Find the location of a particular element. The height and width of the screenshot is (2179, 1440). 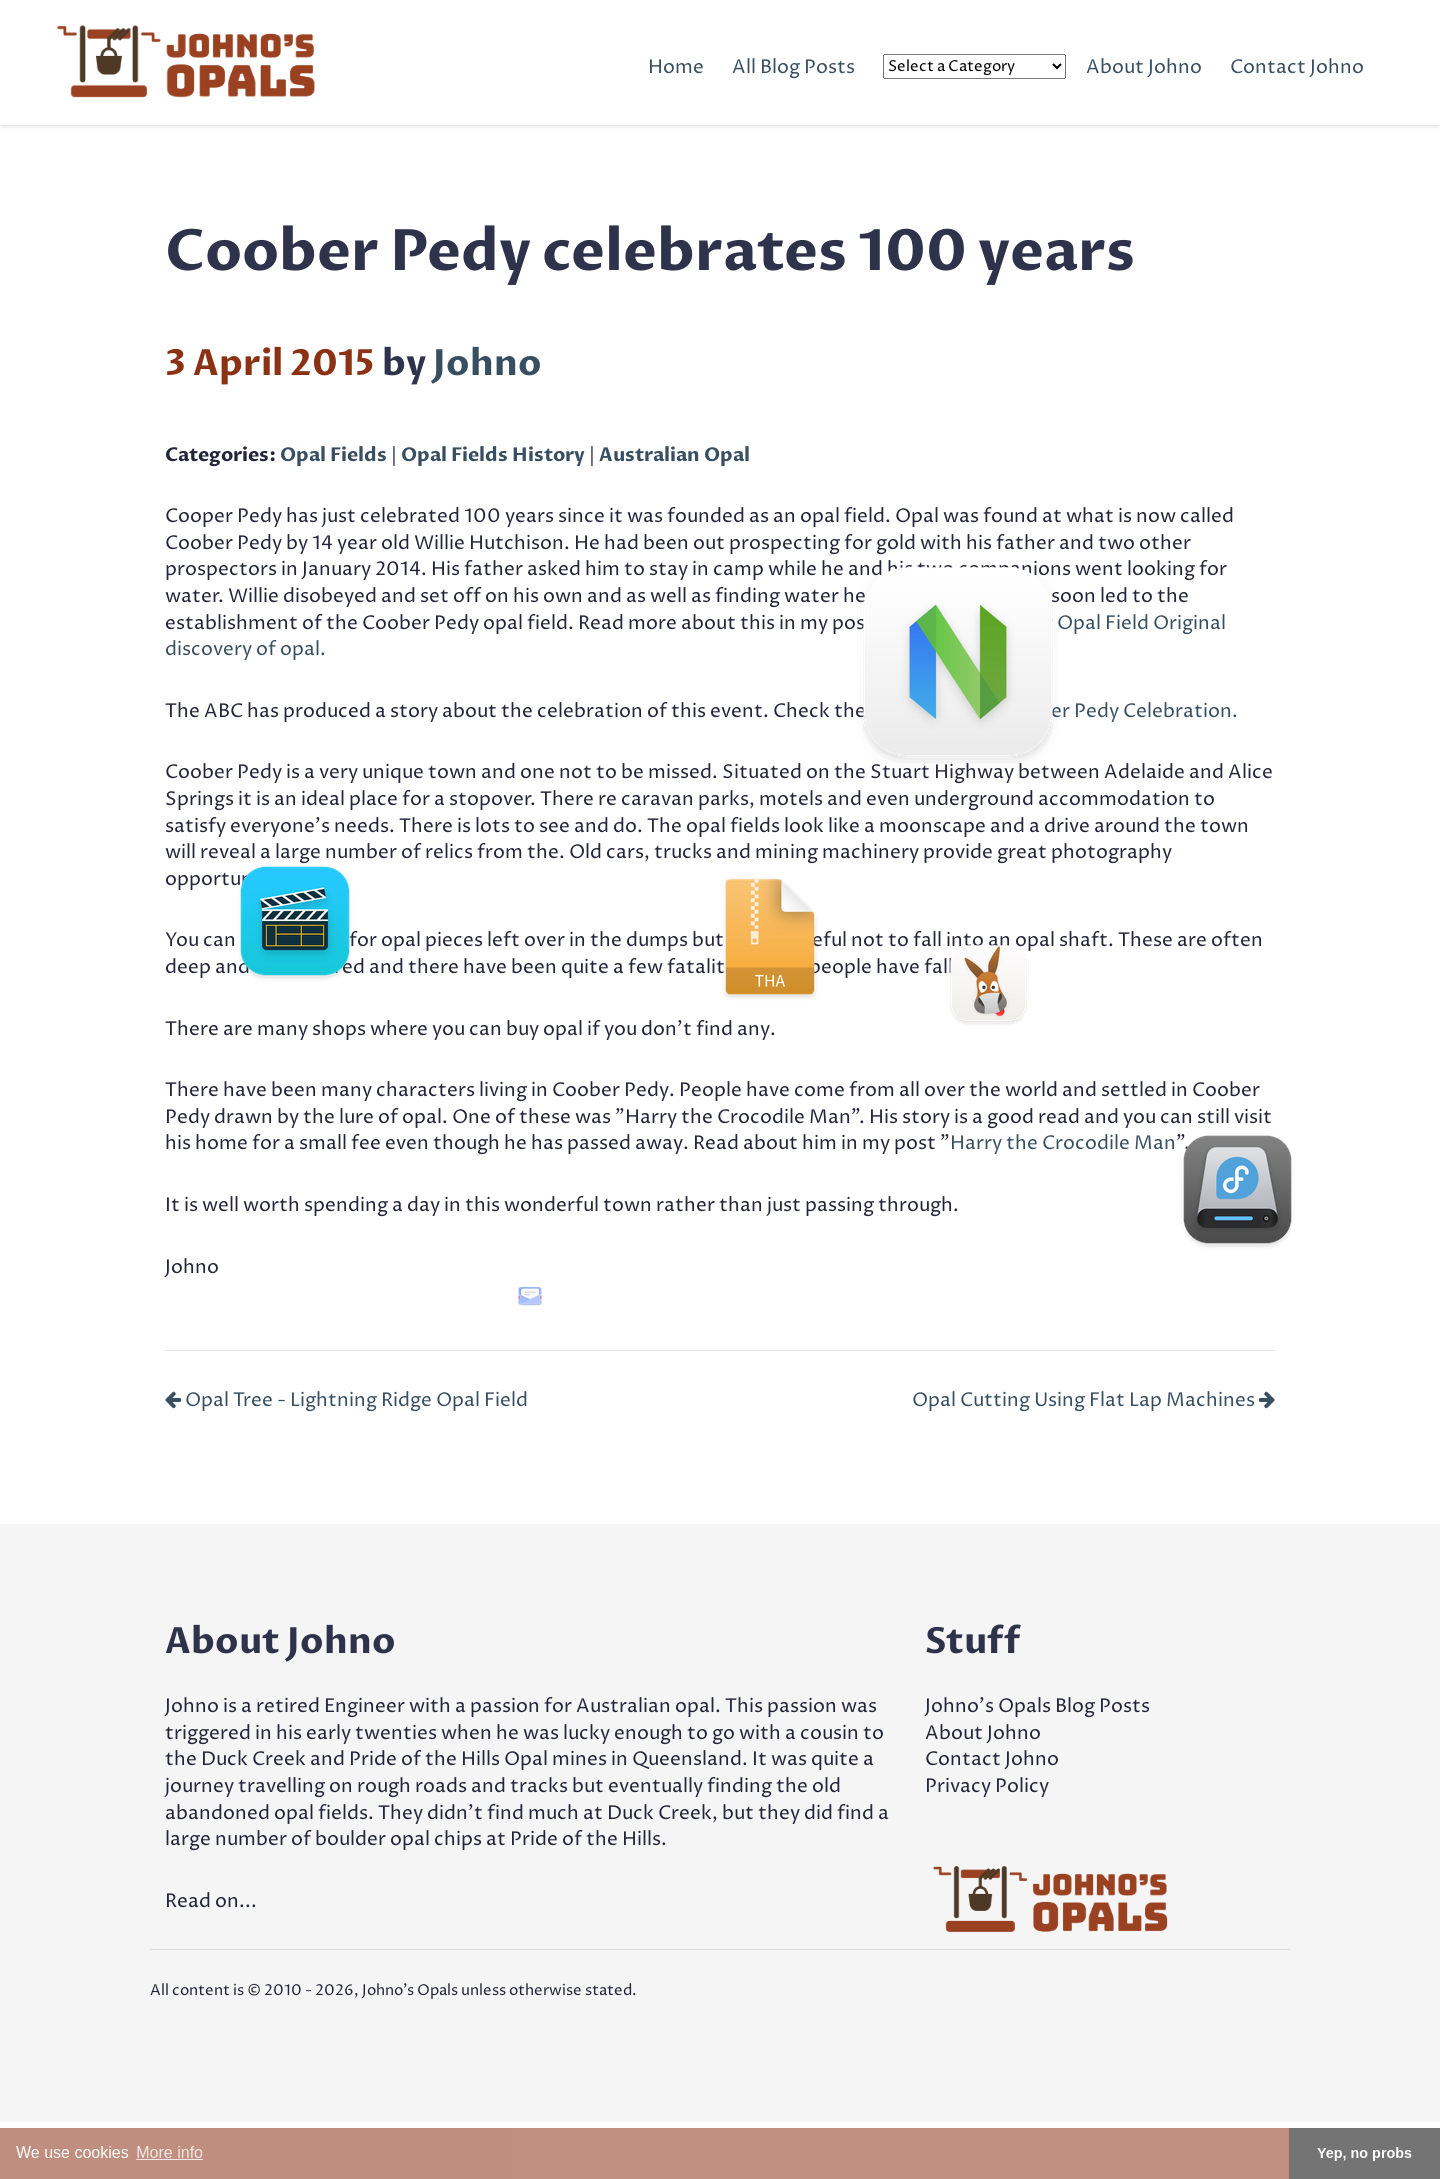

open the mail app is located at coordinates (530, 1296).